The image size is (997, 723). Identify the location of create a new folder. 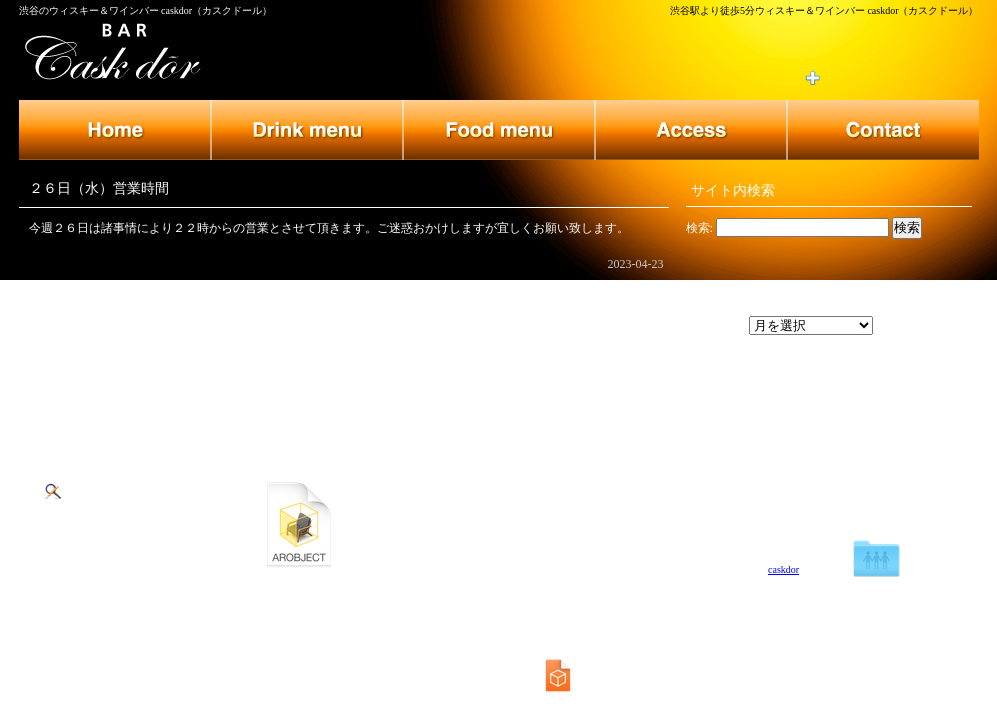
(800, 65).